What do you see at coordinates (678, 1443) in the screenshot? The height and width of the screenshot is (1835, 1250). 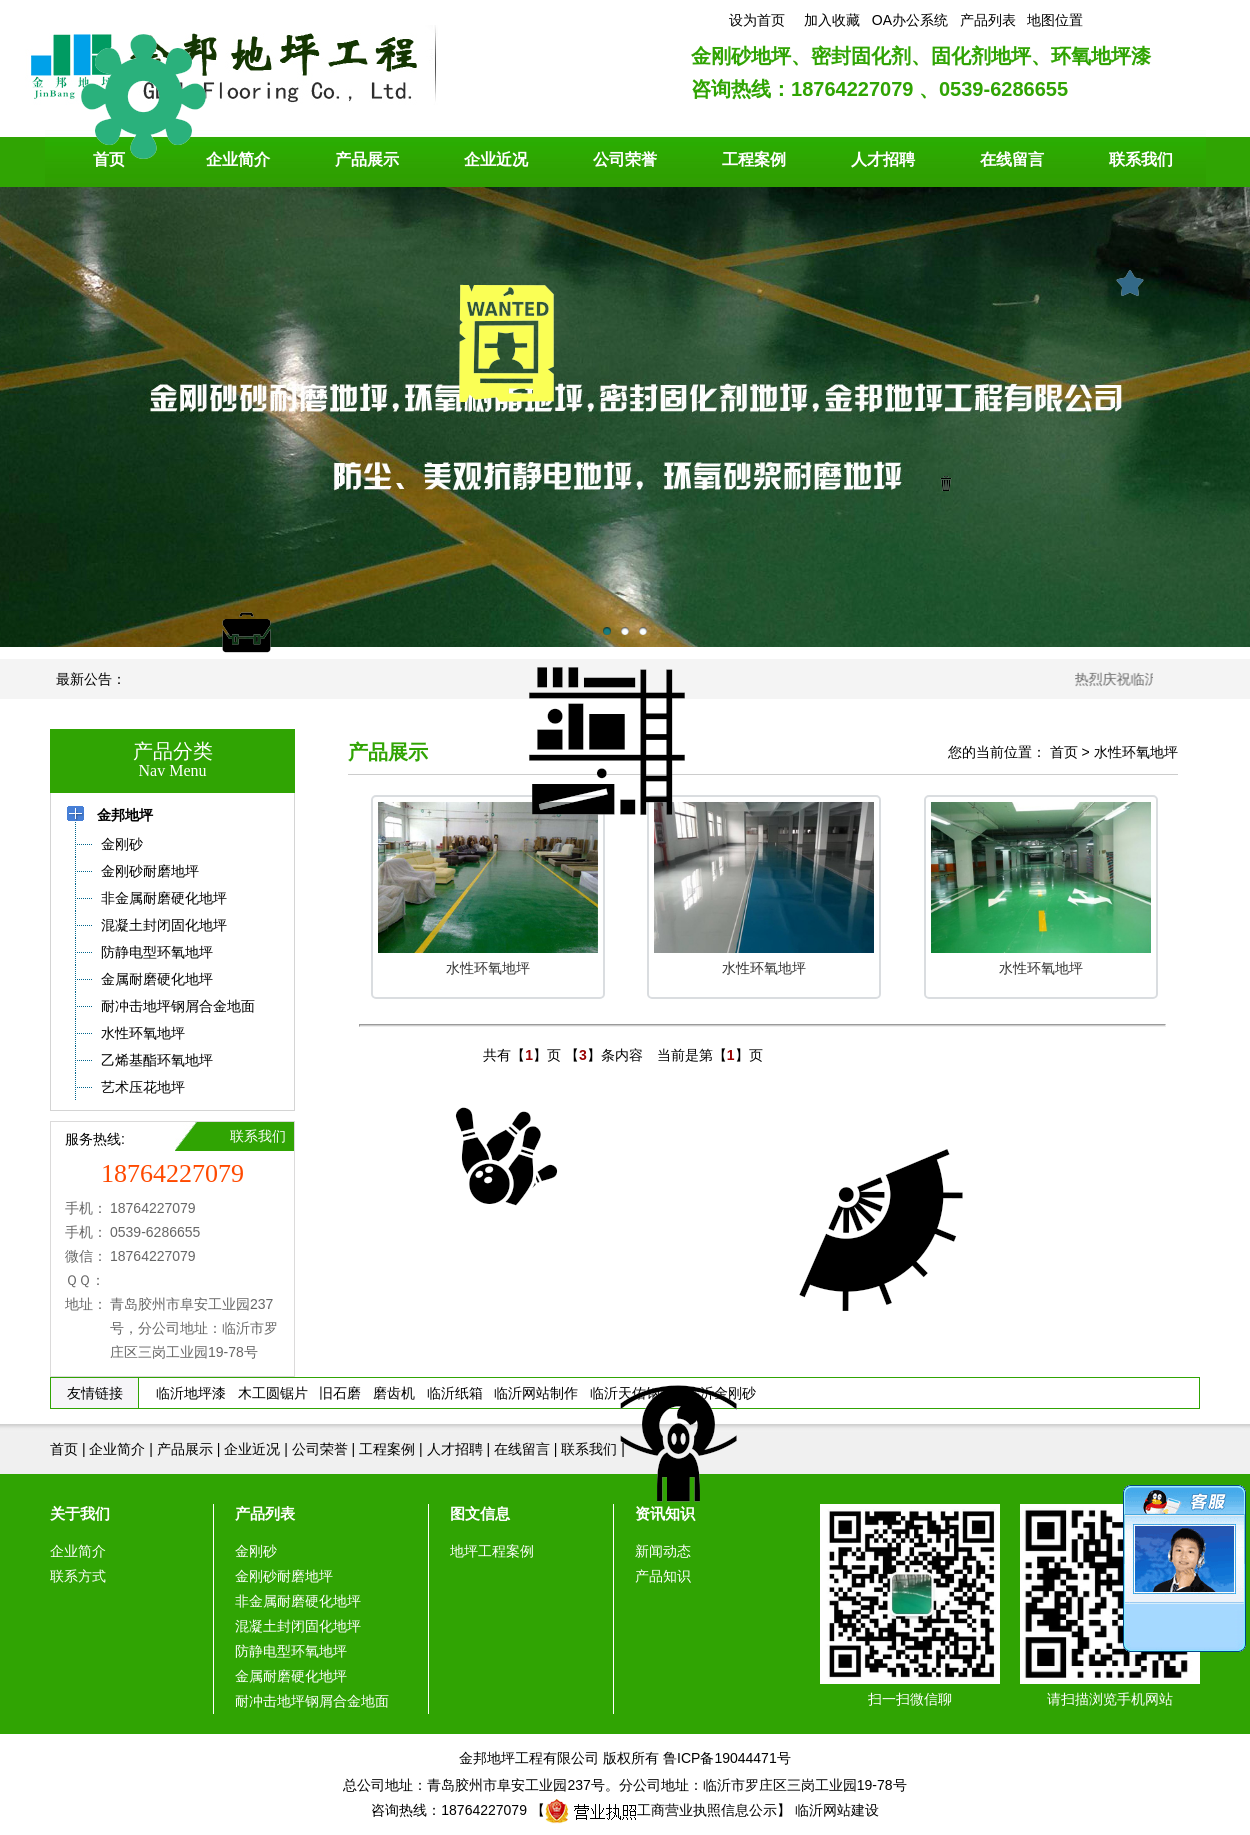 I see `indicates a paranoia or anxiety state in gameplay` at bounding box center [678, 1443].